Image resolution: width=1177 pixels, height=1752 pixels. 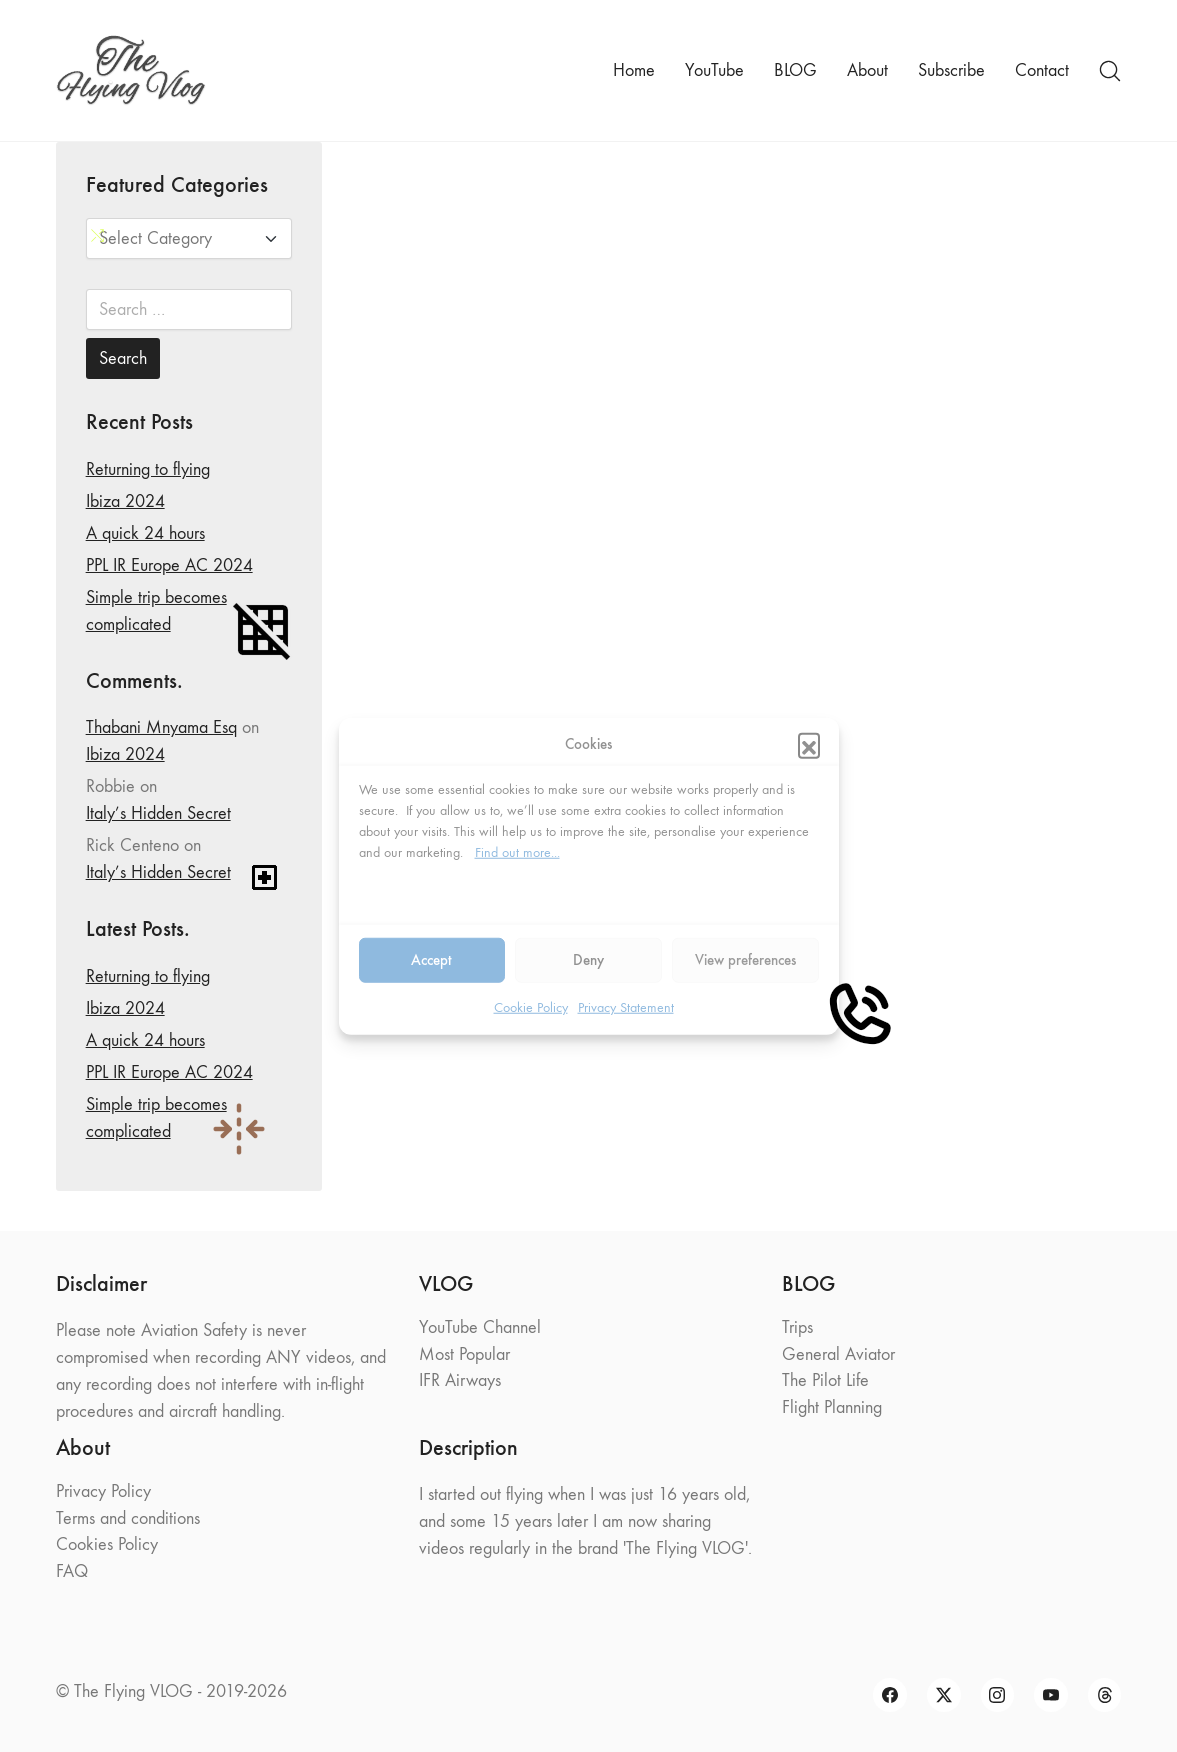 I want to click on disable grid view, so click(x=263, y=630).